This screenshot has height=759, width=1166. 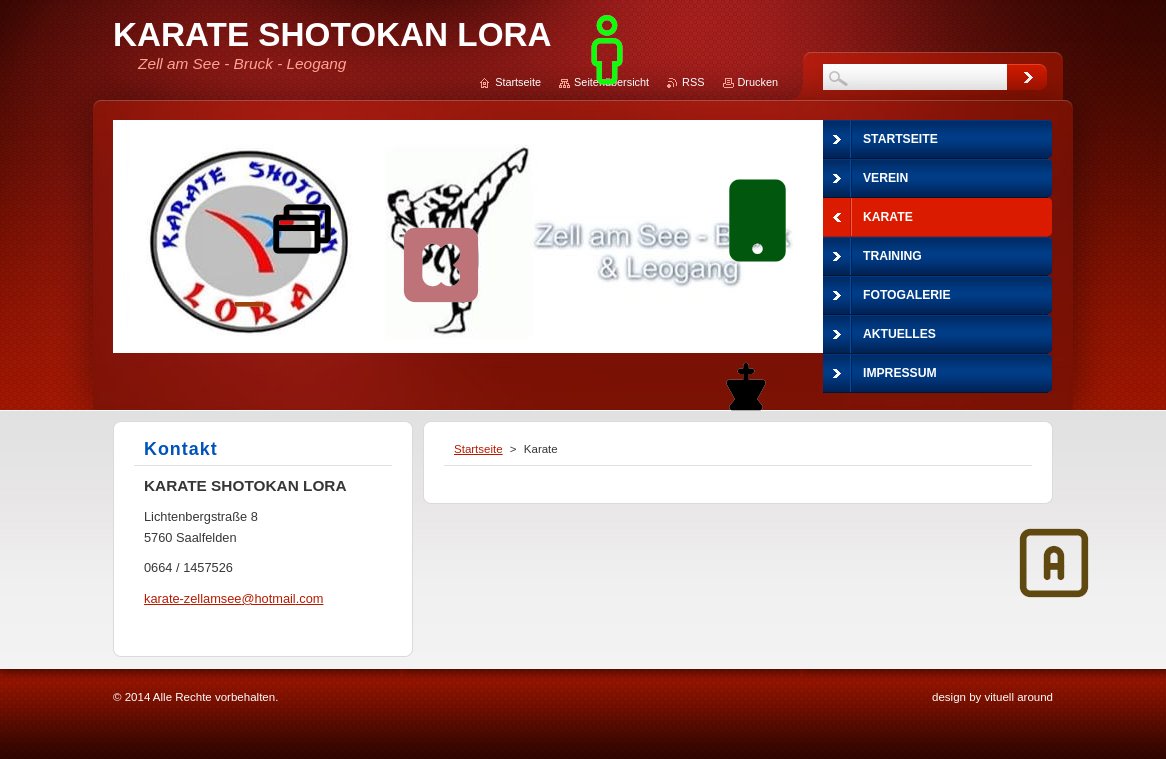 I want to click on visit Kickstarter crowdfunding platform, so click(x=441, y=265).